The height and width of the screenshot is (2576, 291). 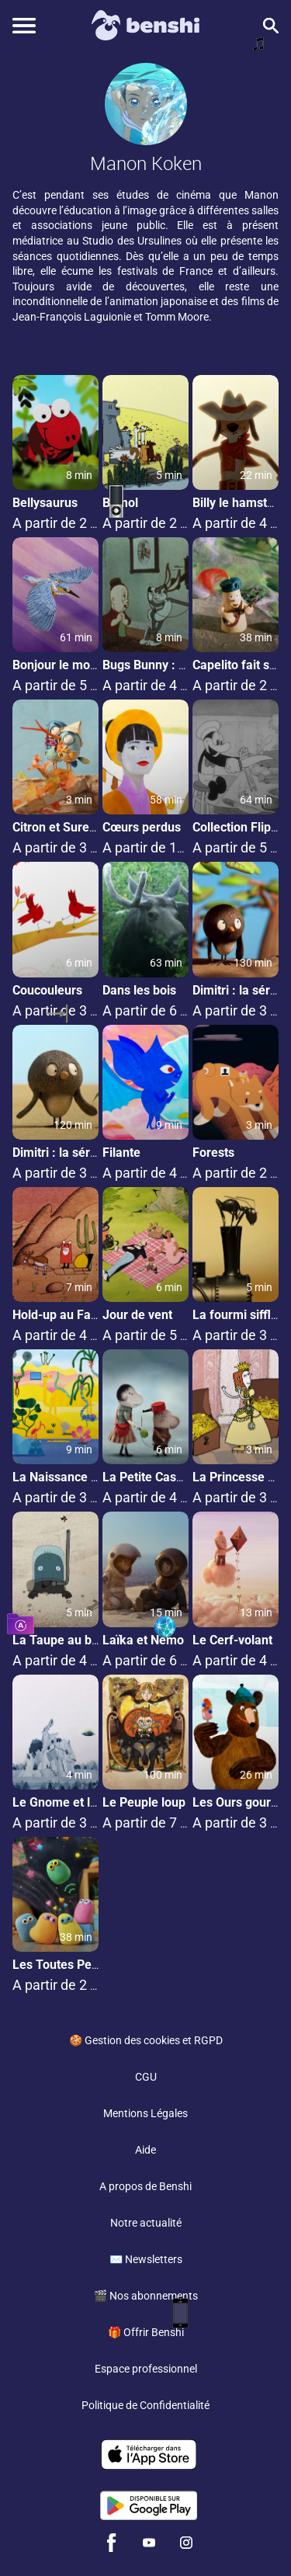 I want to click on iPod nano device in your connected devices, so click(x=116, y=502).